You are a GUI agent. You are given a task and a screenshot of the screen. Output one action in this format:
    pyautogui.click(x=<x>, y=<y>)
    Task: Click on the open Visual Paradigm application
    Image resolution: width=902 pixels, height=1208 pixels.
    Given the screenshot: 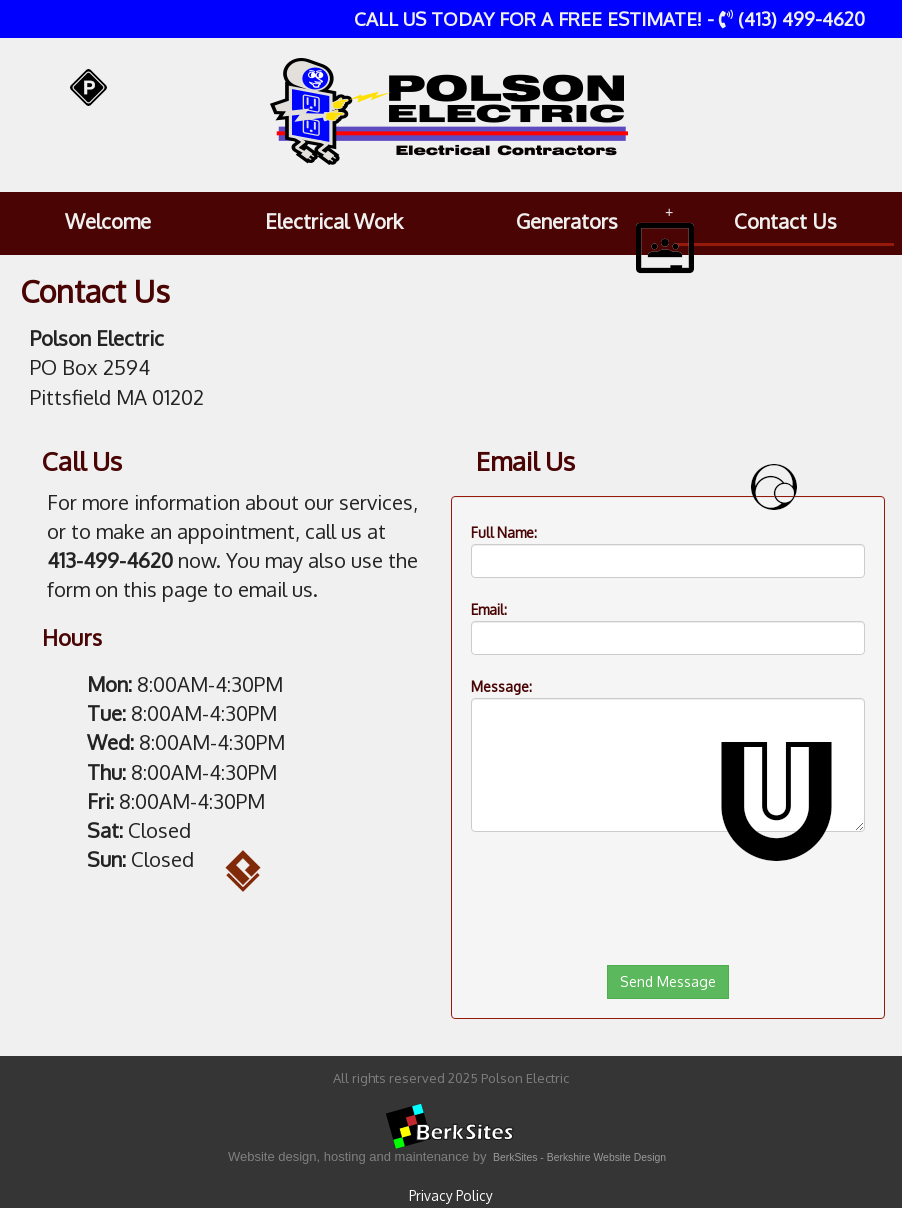 What is the action you would take?
    pyautogui.click(x=243, y=871)
    